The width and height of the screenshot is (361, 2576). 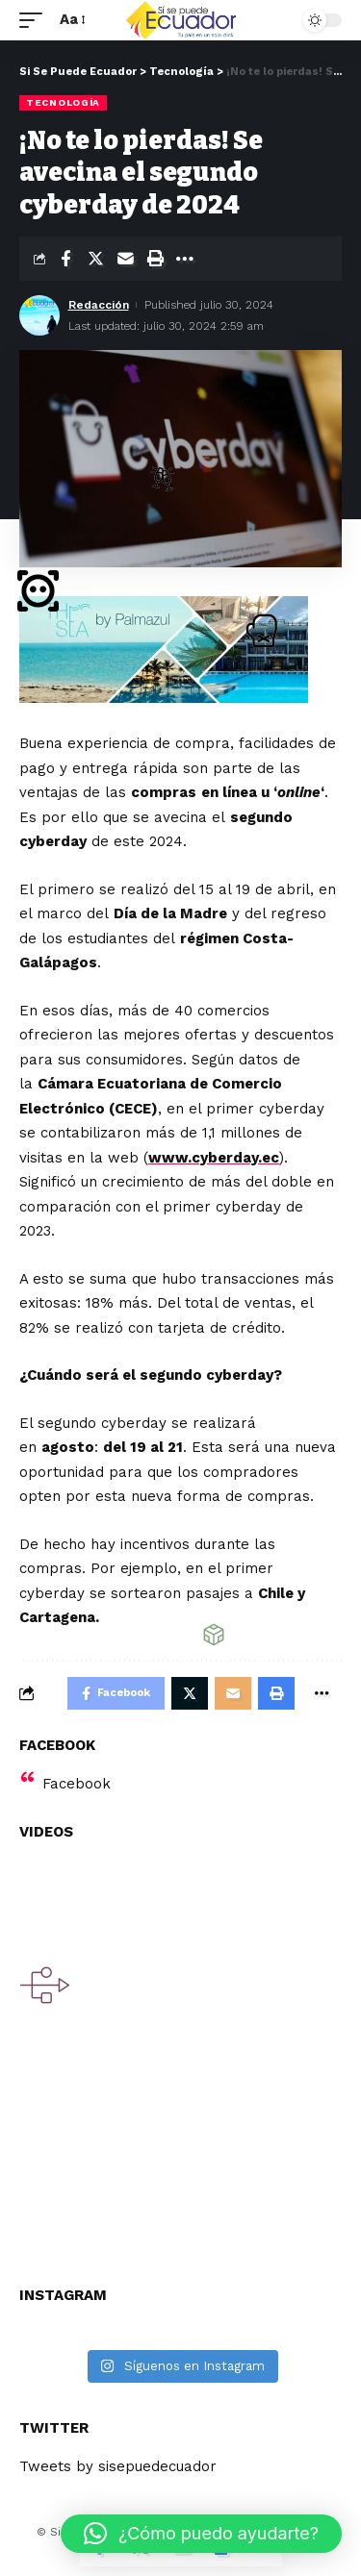 I want to click on celebrate an achievement or milestone, so click(x=163, y=479).